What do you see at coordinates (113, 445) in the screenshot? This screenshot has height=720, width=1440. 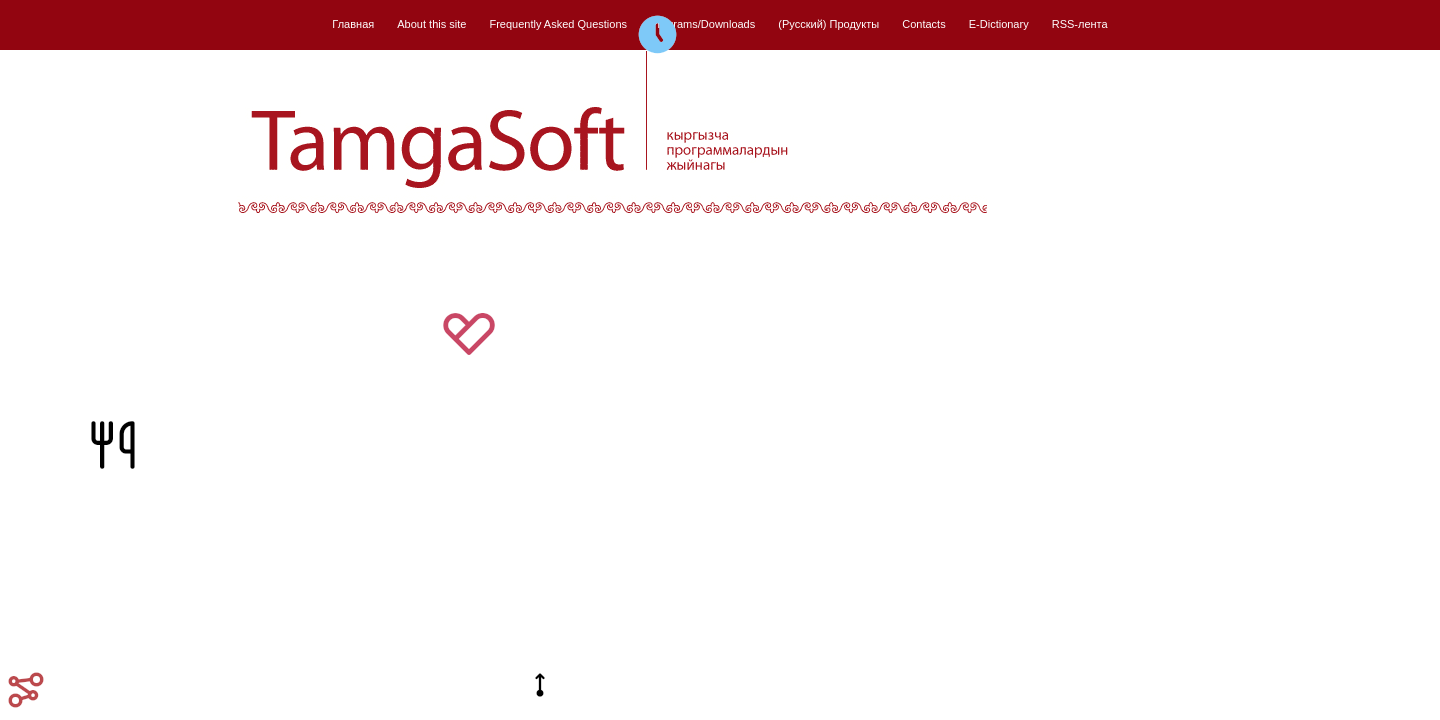 I see `browse restaurants or dining options` at bounding box center [113, 445].